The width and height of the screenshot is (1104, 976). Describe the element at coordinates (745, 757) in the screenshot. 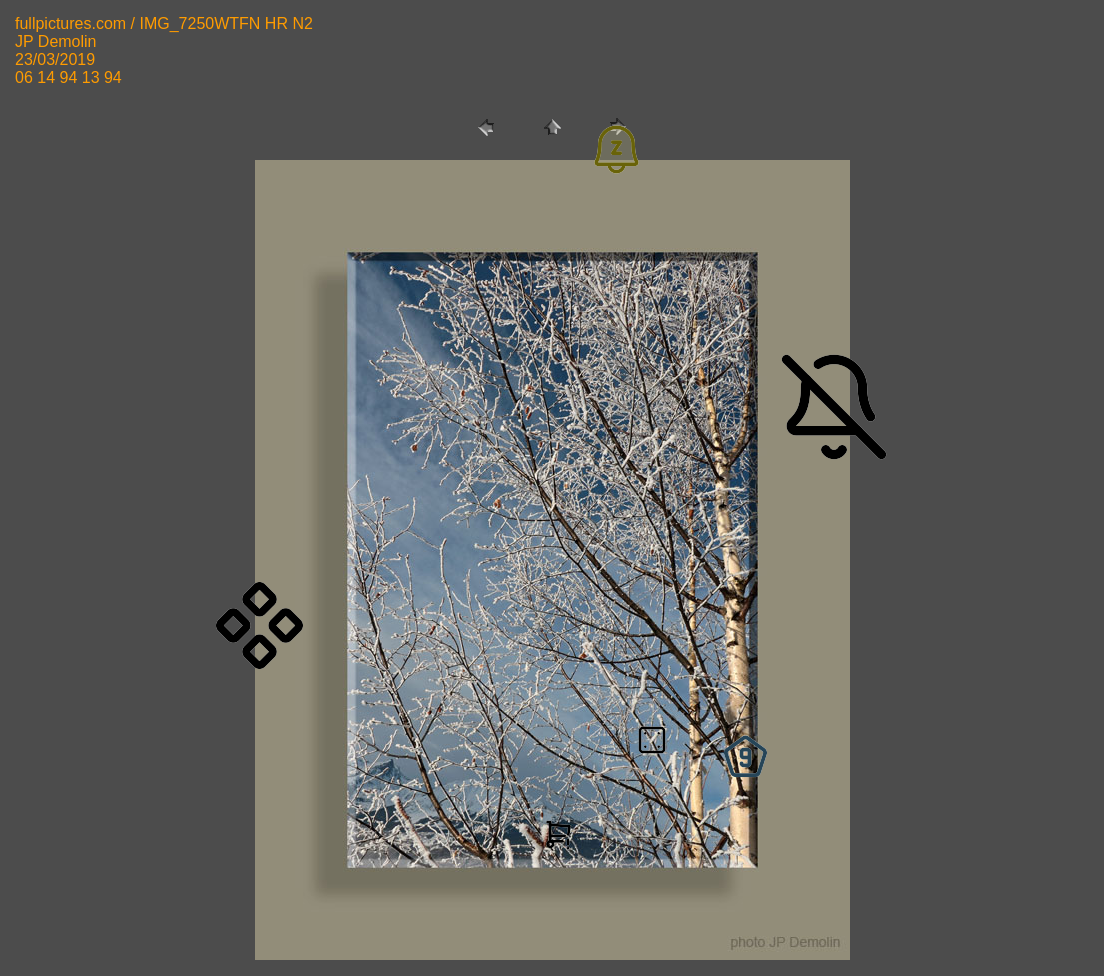

I see `indicates step 9 in a multi-step process` at that location.